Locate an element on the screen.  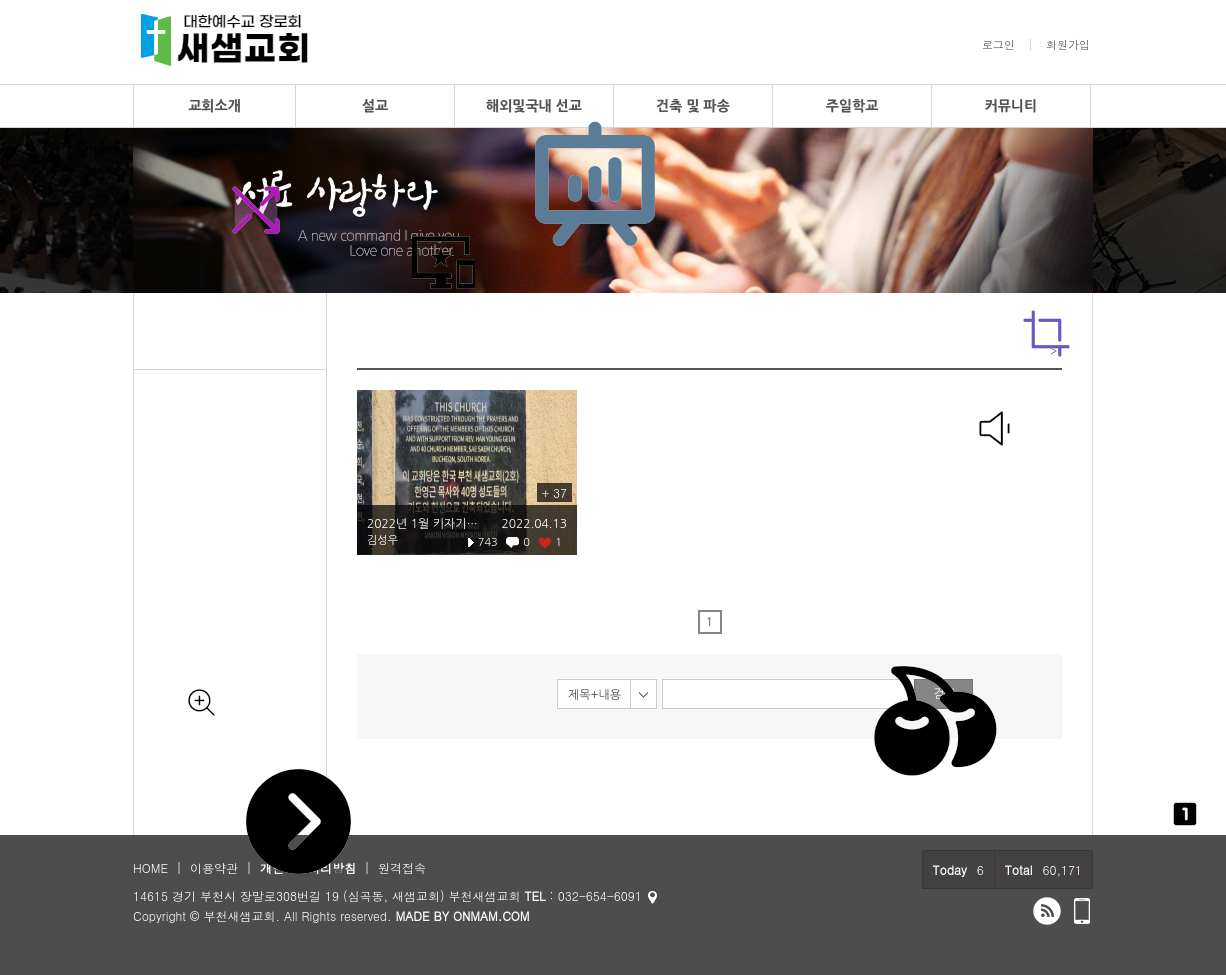
go to the next item or page is located at coordinates (298, 821).